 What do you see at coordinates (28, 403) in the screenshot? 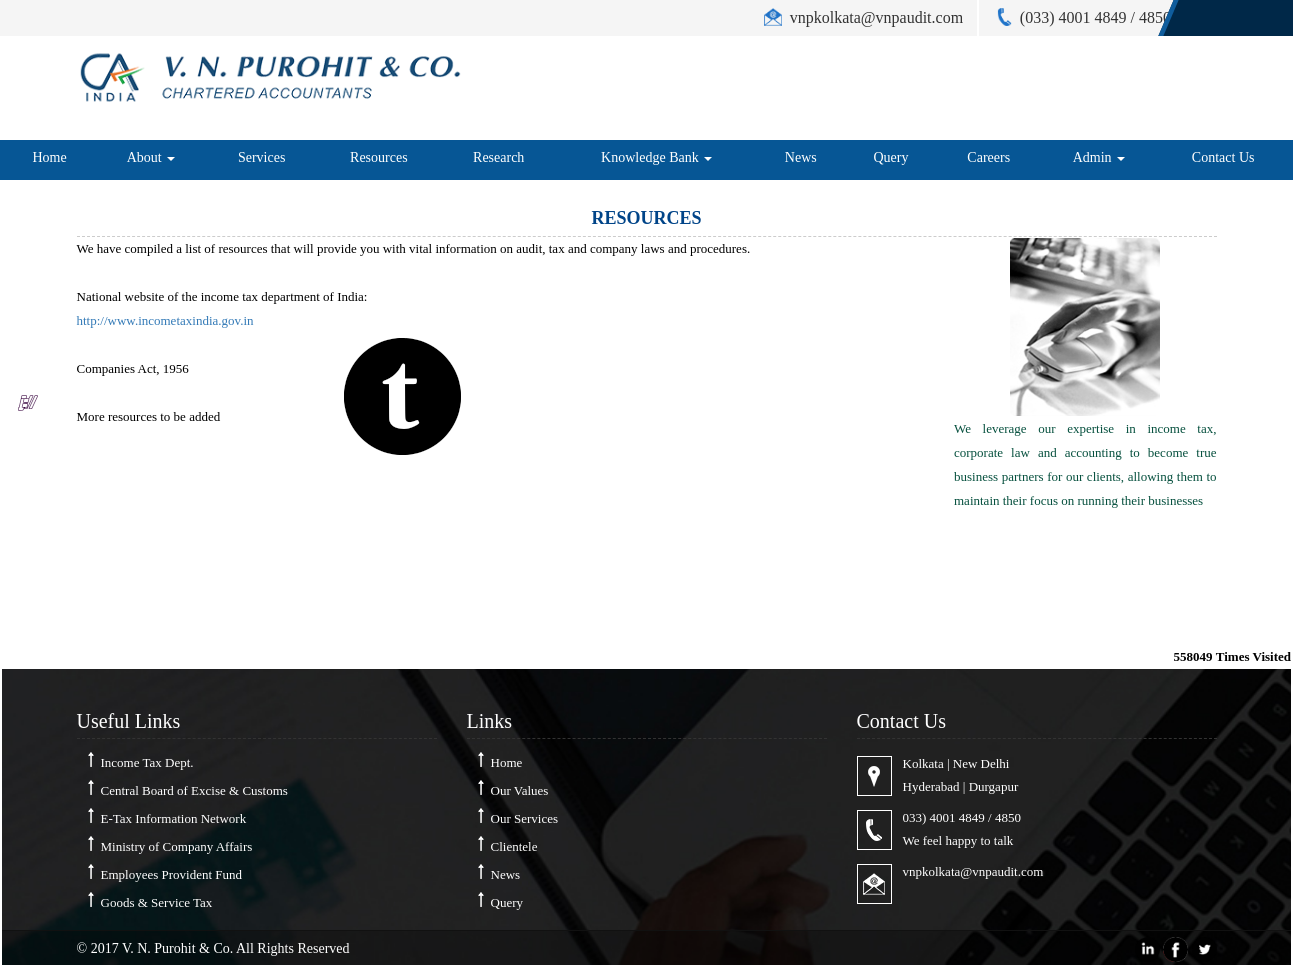
I see `eclipse jetty web server logo` at bounding box center [28, 403].